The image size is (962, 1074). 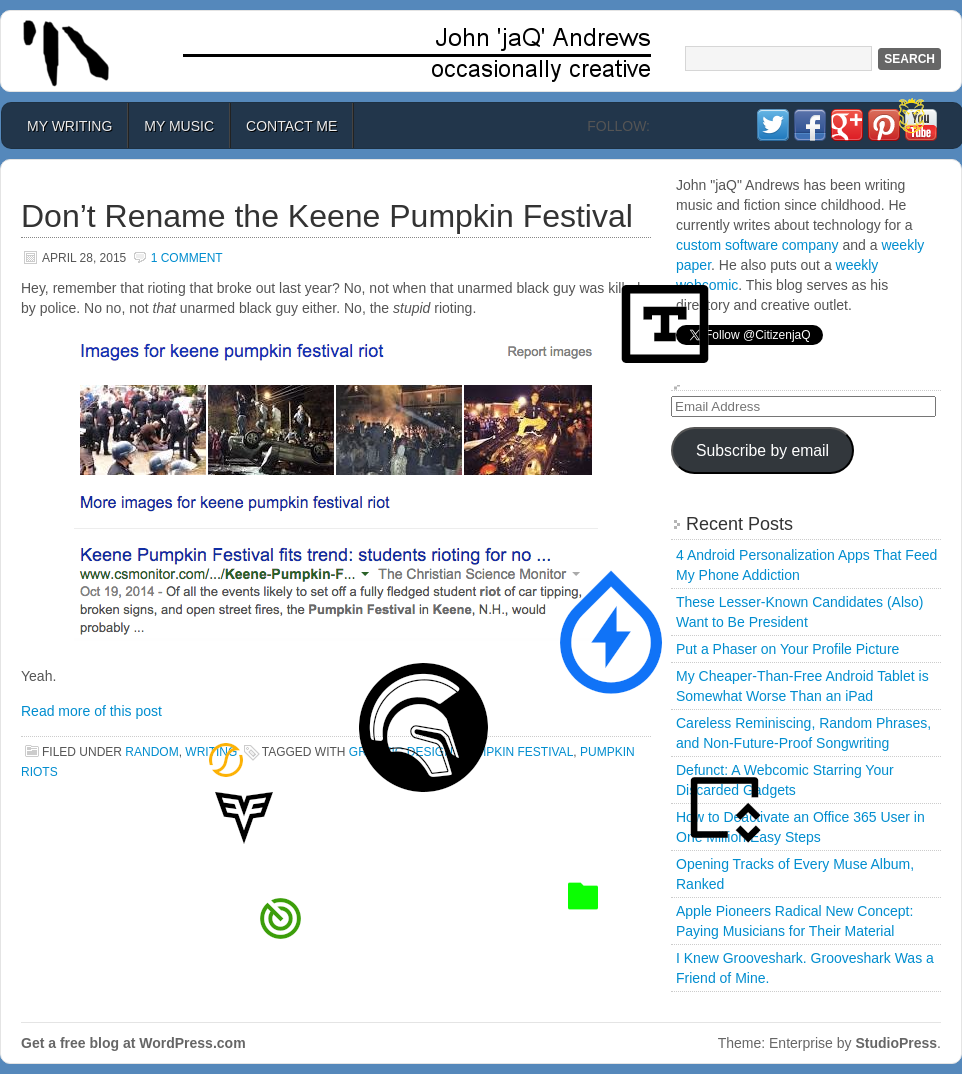 What do you see at coordinates (724, 807) in the screenshot?
I see `open a dropdown menu to select from options` at bounding box center [724, 807].